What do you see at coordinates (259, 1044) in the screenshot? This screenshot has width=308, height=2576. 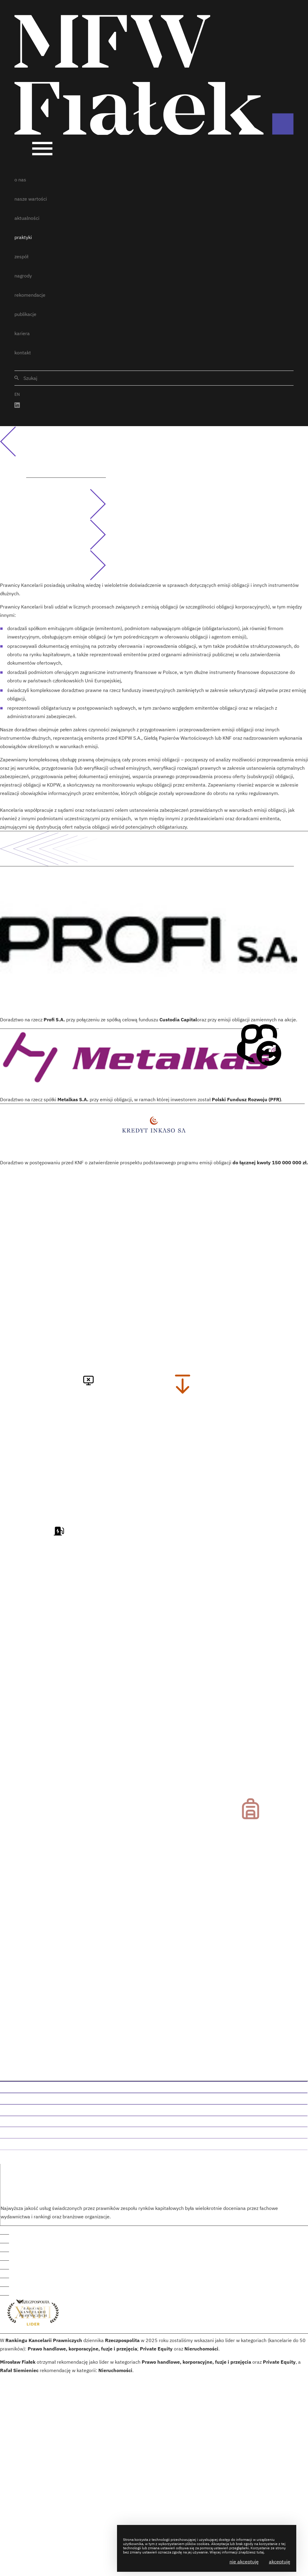 I see `copilot is processing your request` at bounding box center [259, 1044].